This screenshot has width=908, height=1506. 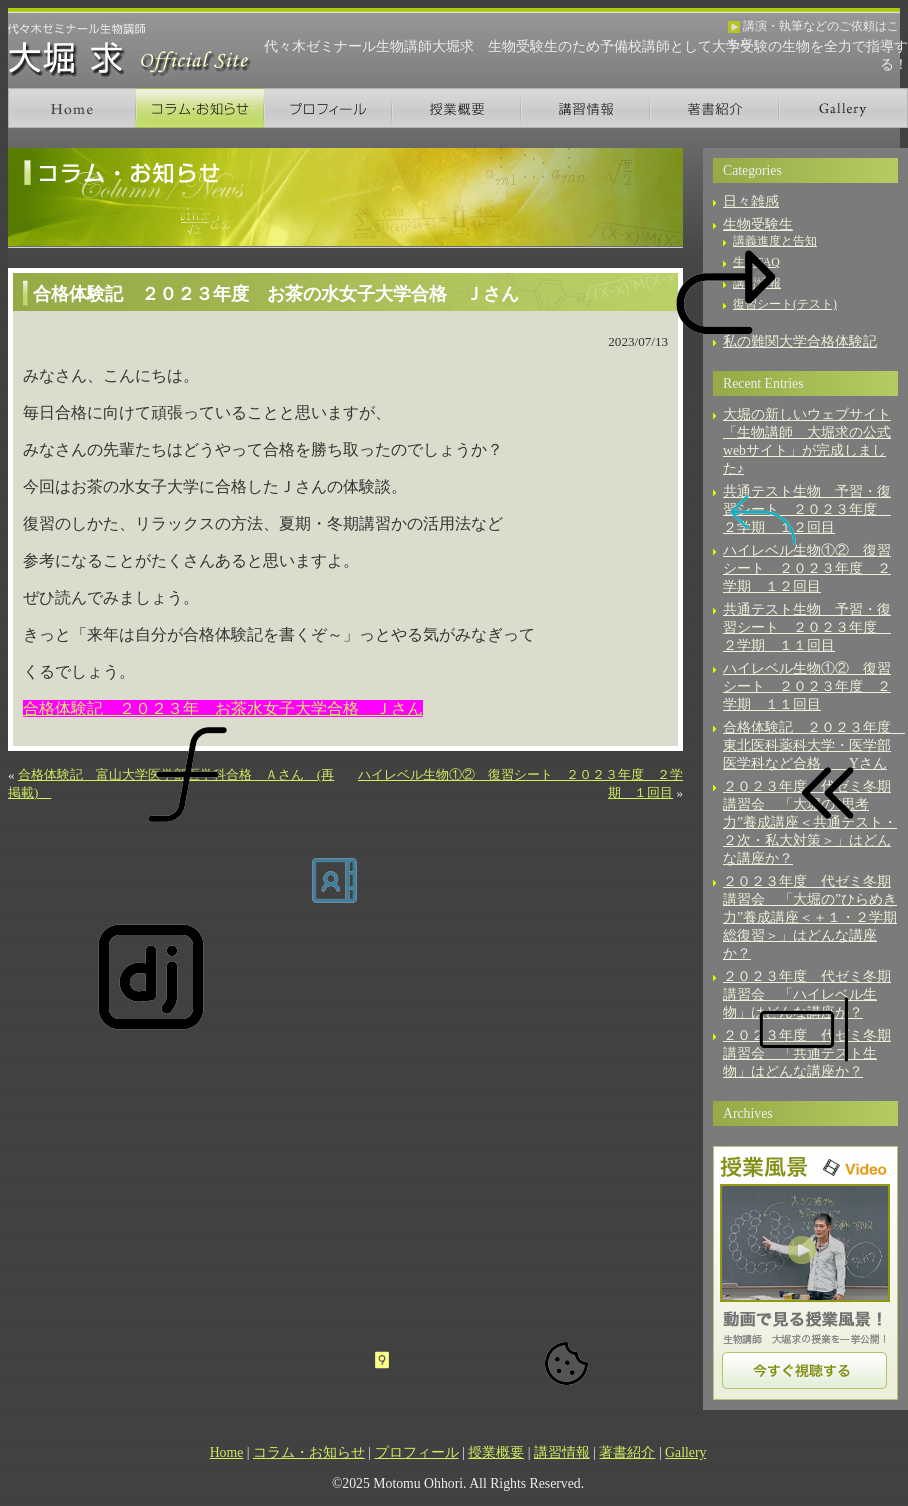 What do you see at coordinates (382, 1360) in the screenshot?
I see `indicates the number nine in a list or sequence` at bounding box center [382, 1360].